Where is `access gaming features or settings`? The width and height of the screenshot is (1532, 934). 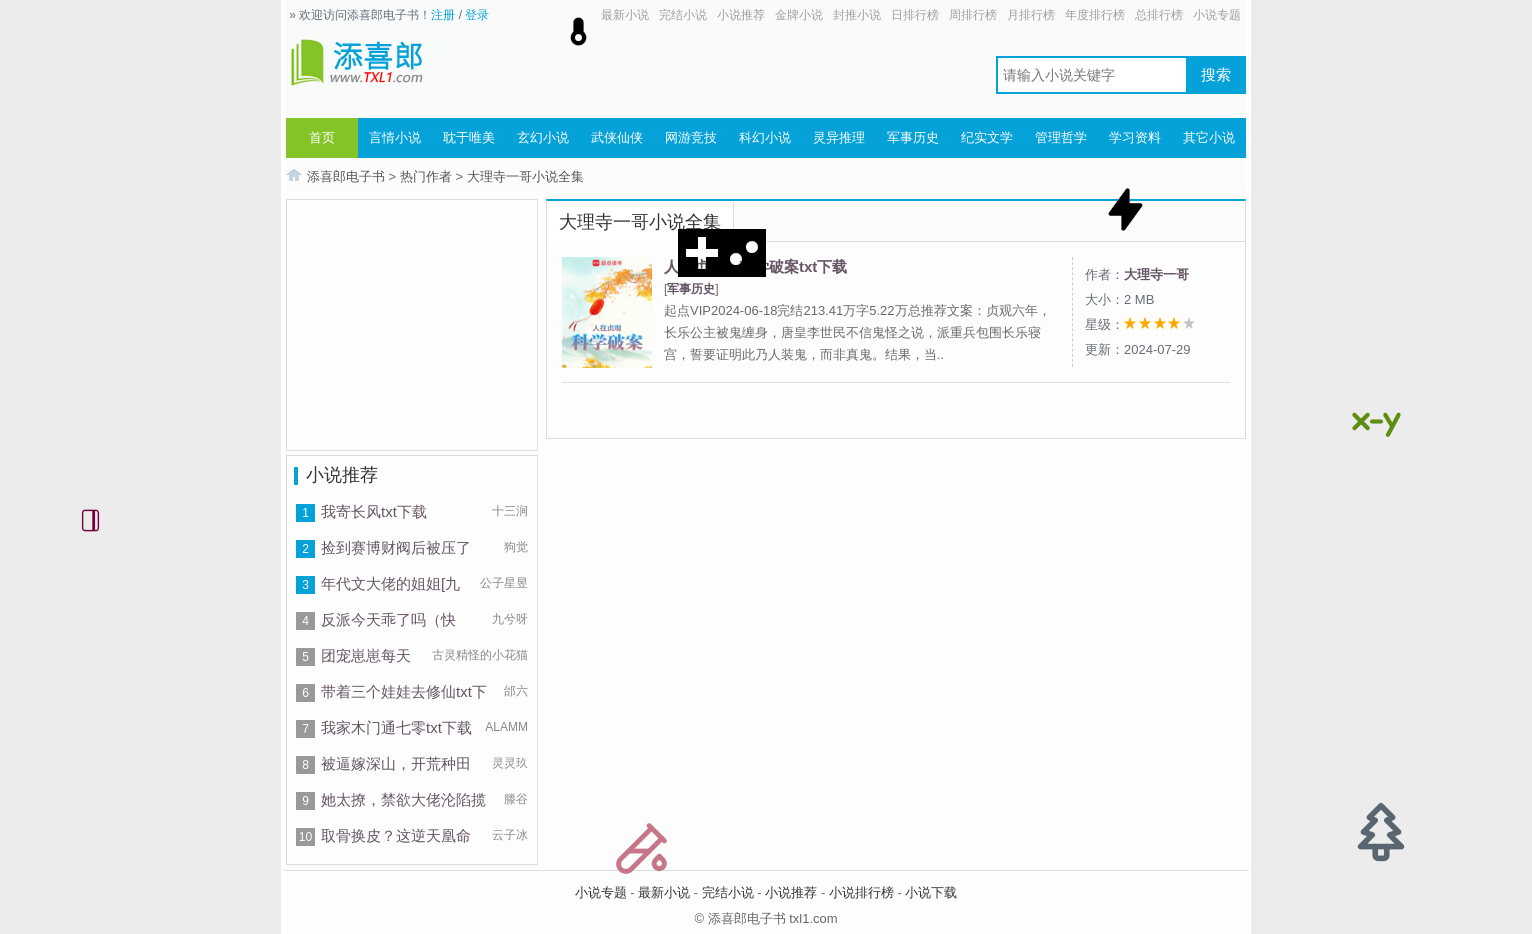 access gaming features or settings is located at coordinates (722, 253).